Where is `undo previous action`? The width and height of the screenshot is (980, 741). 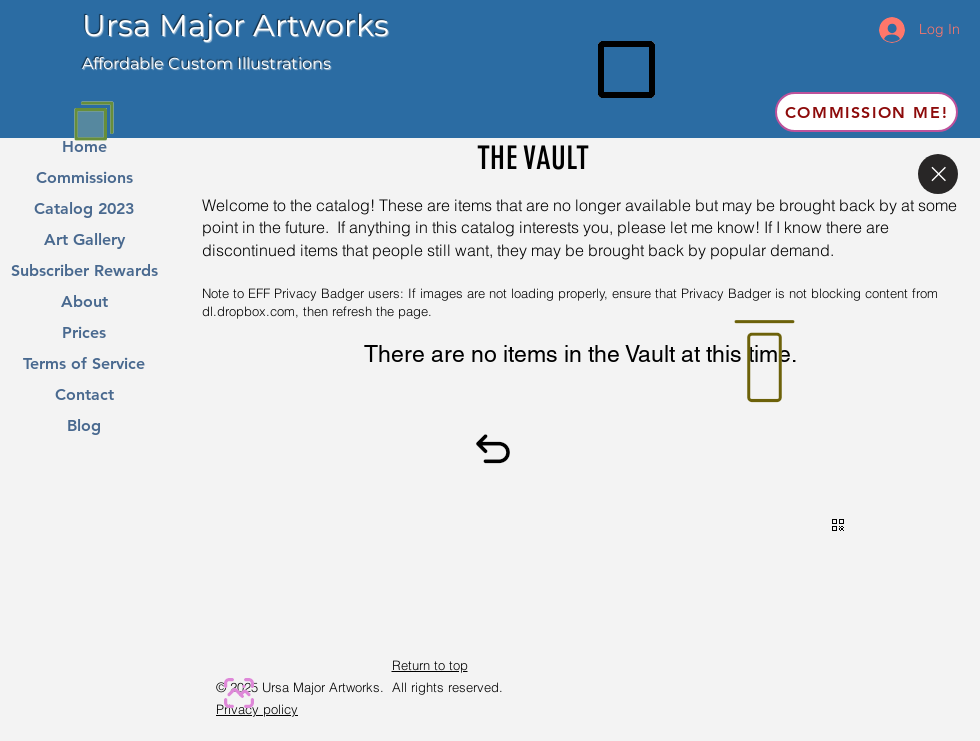
undo previous action is located at coordinates (493, 450).